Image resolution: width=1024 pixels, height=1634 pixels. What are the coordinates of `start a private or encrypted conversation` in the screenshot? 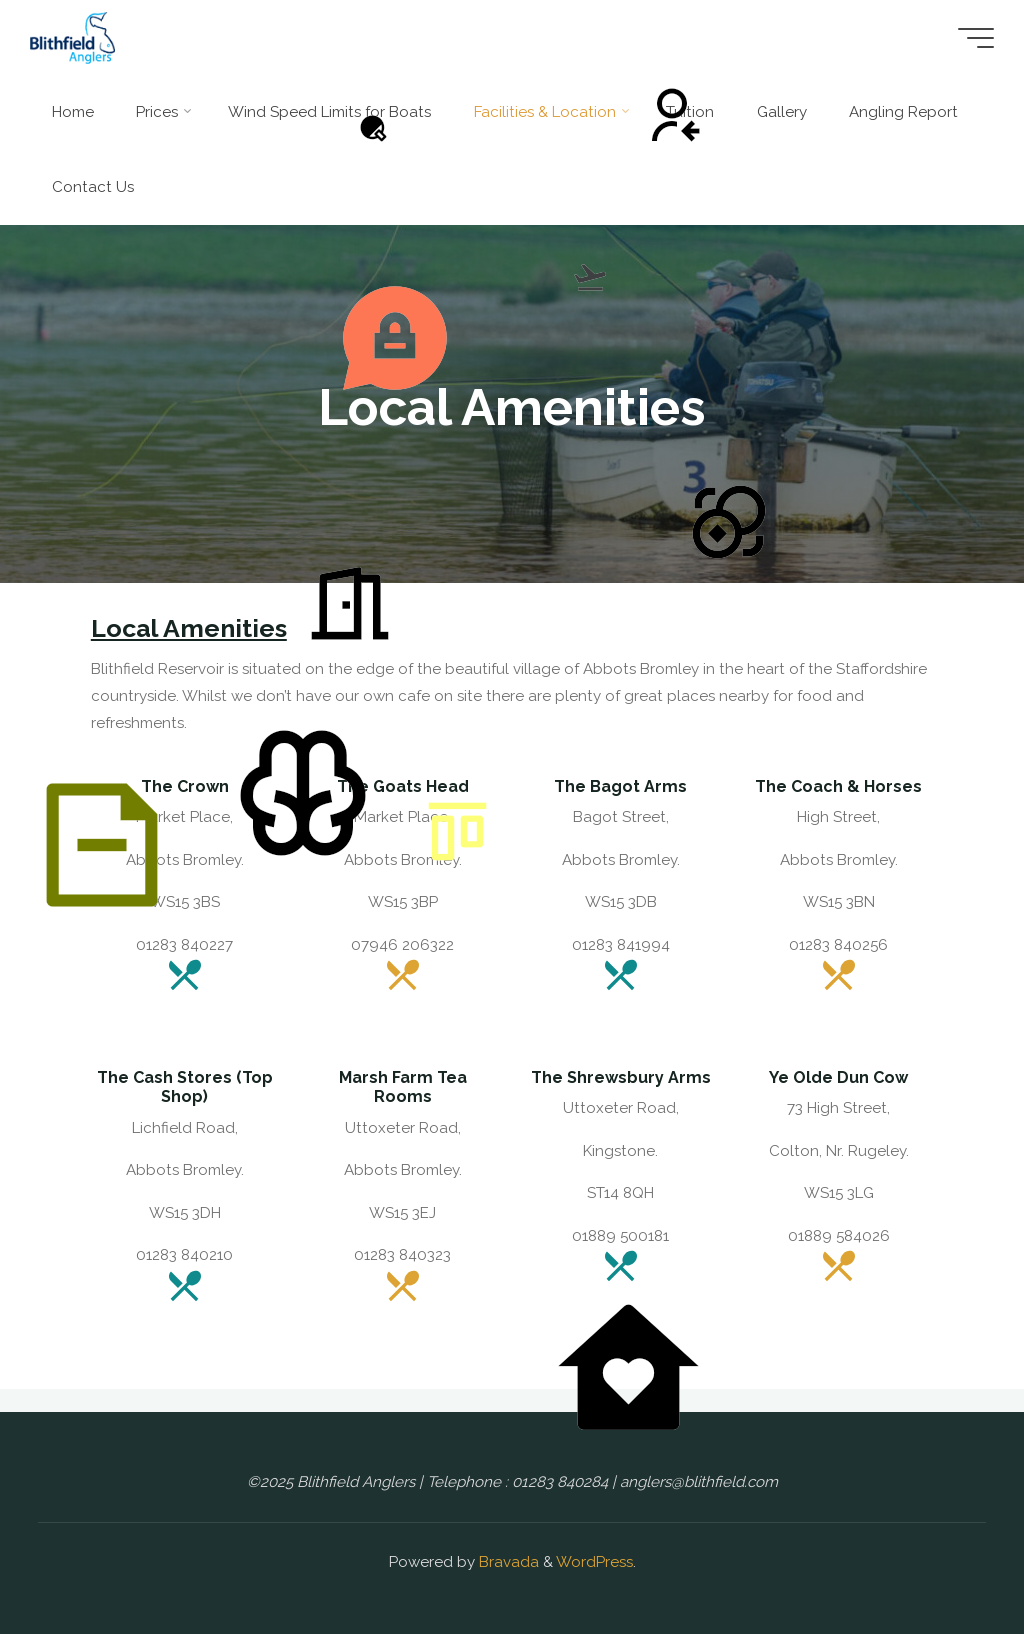 It's located at (395, 338).